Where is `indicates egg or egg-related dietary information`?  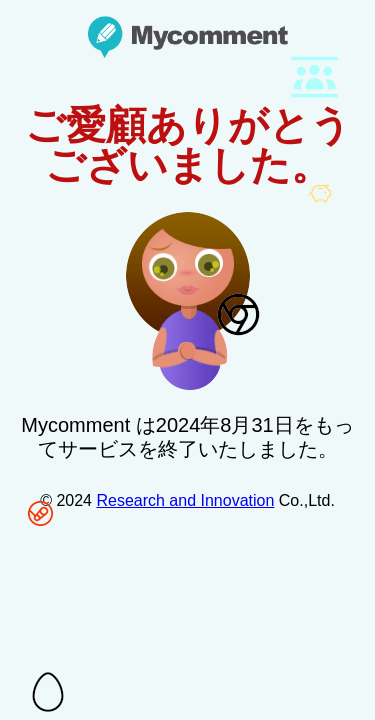 indicates egg or egg-related dietary information is located at coordinates (48, 692).